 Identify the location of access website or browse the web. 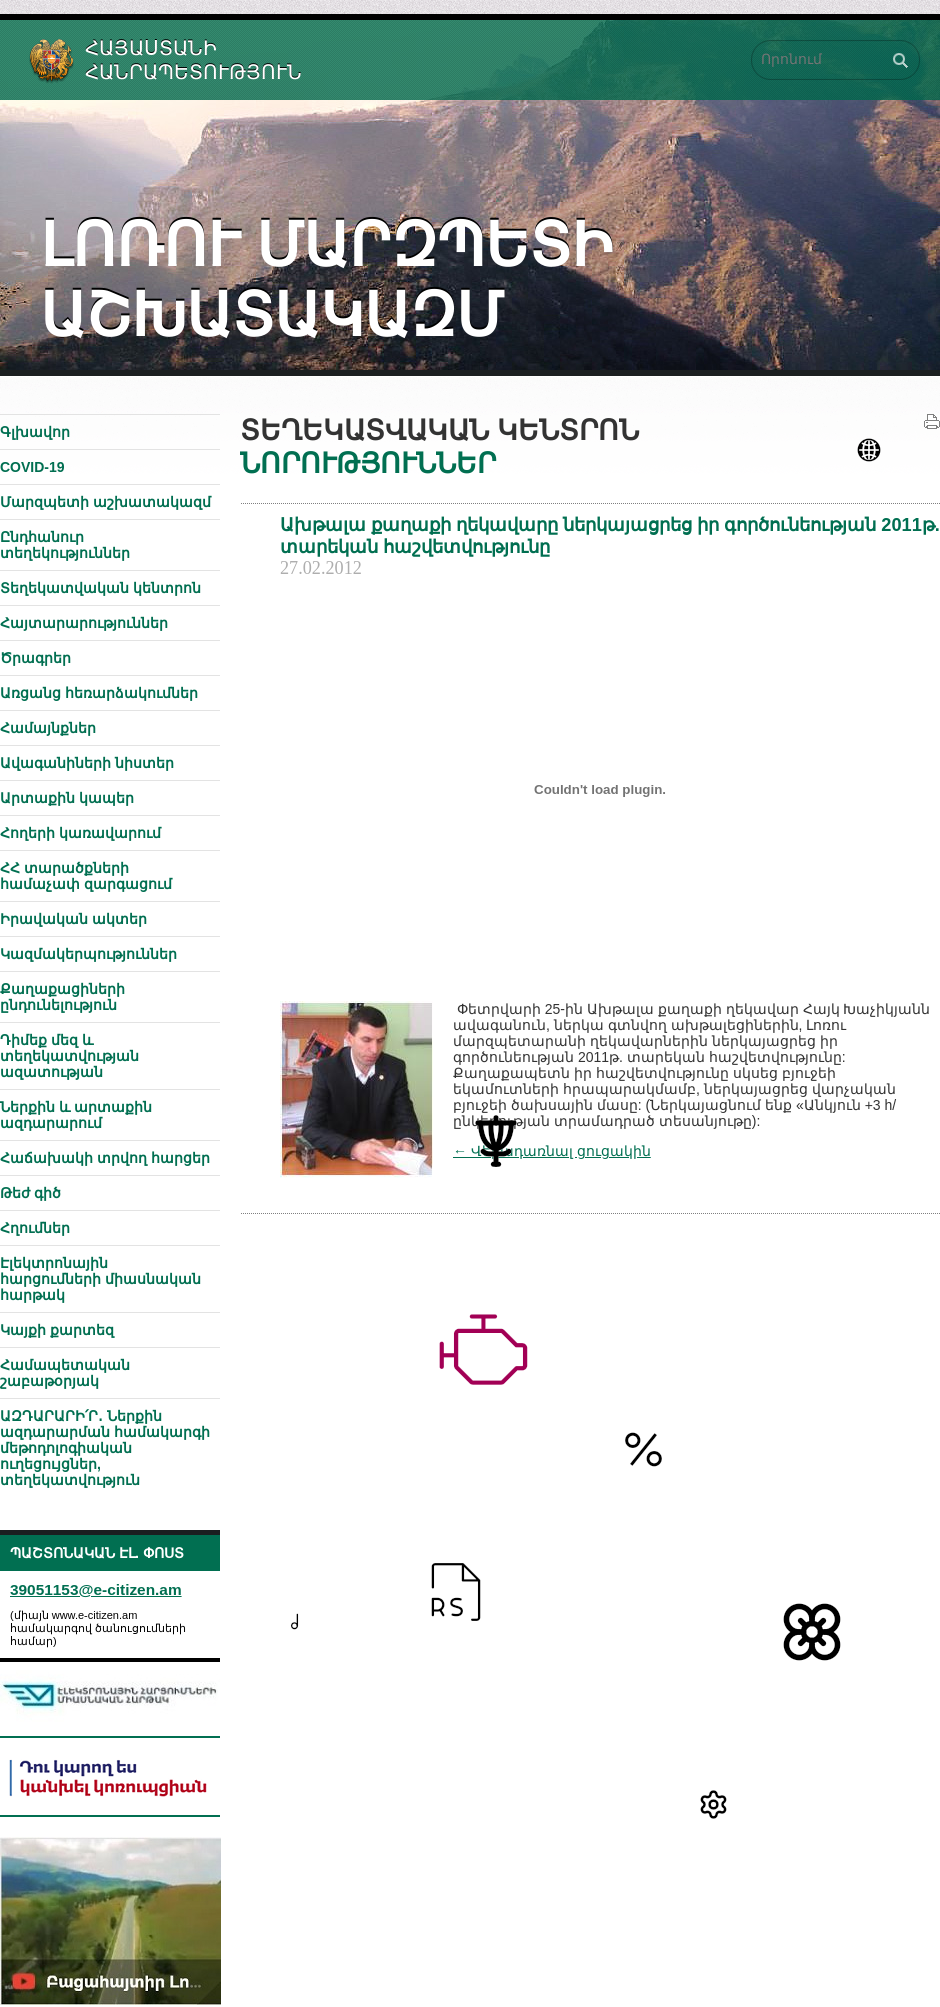
(869, 450).